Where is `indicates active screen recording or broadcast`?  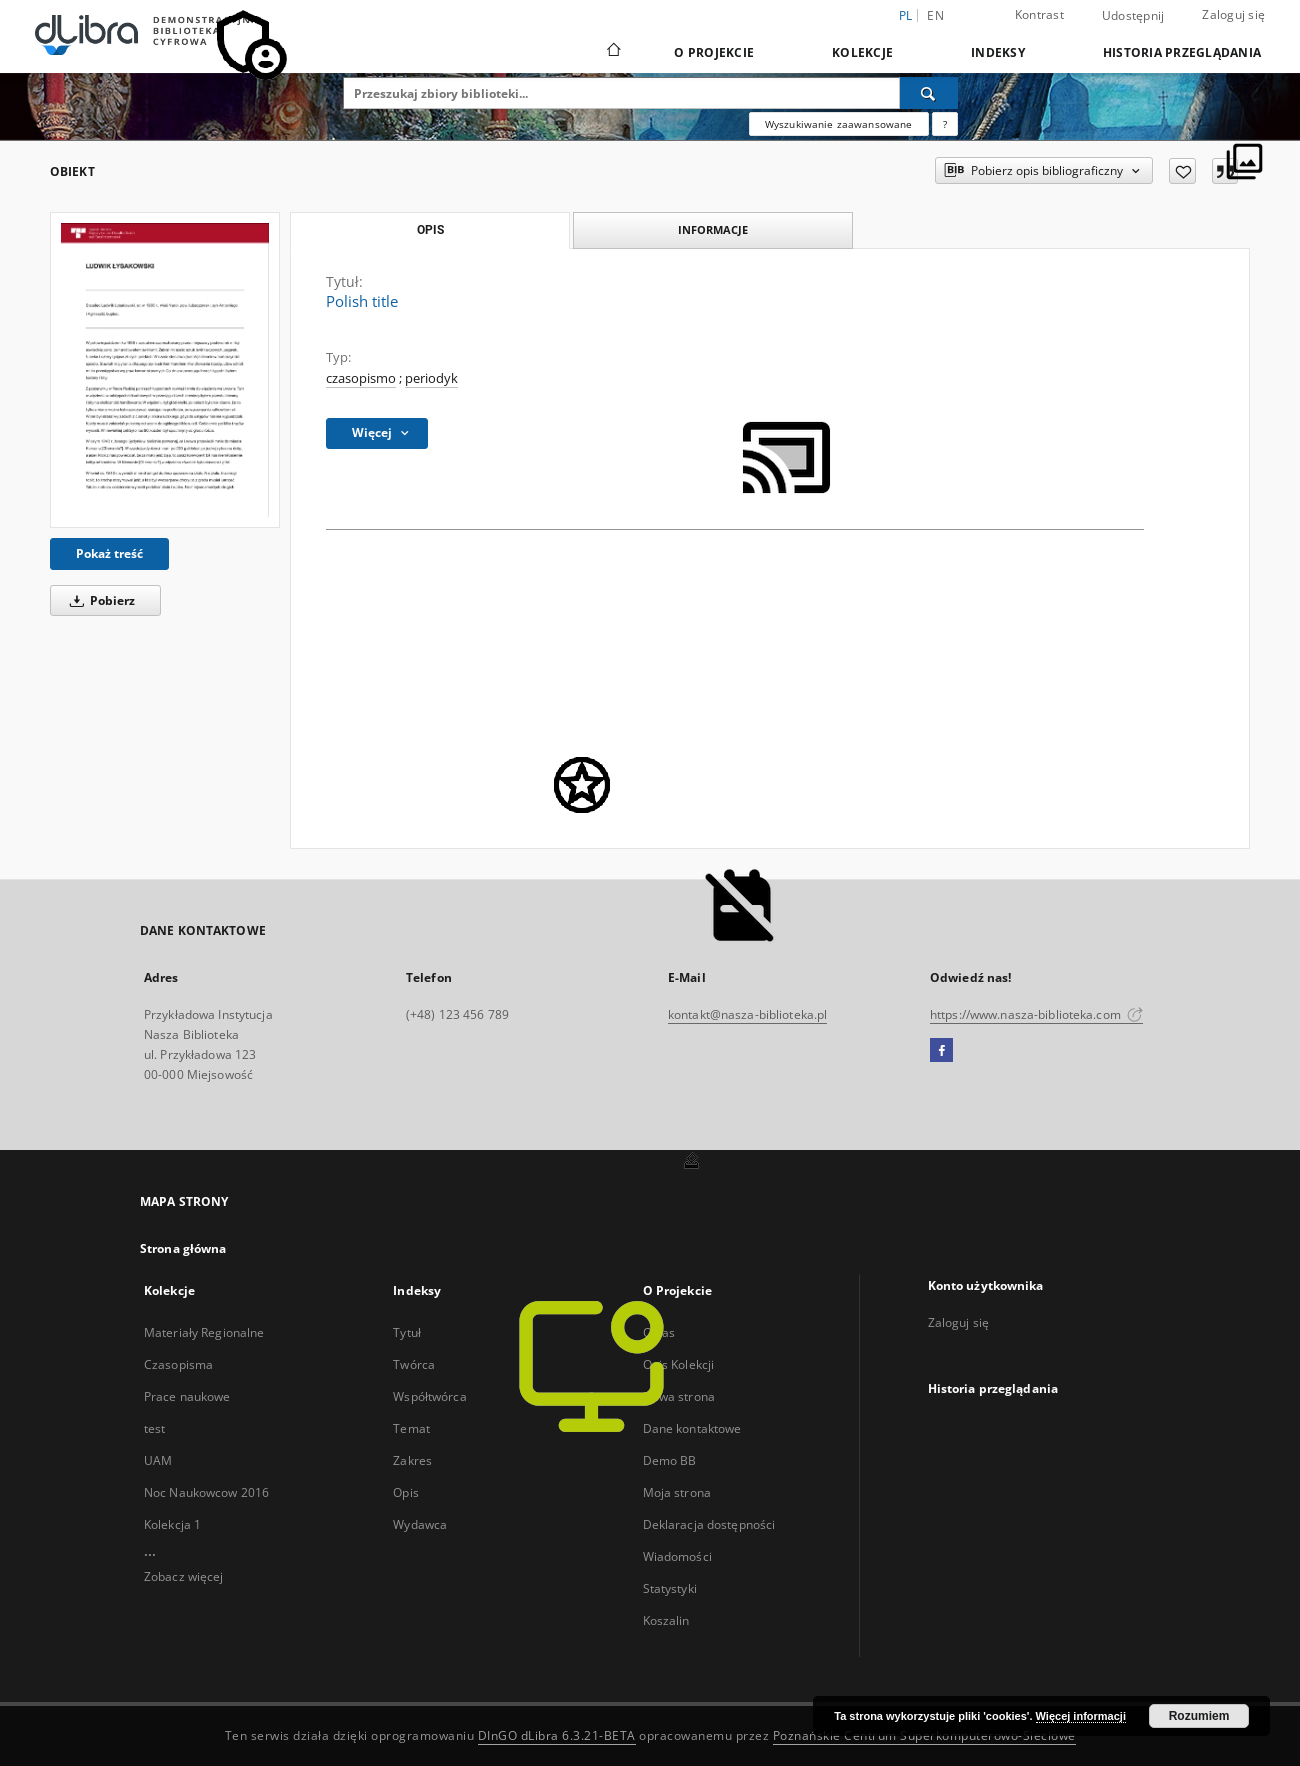
indicates active screen recording or broadcast is located at coordinates (591, 1366).